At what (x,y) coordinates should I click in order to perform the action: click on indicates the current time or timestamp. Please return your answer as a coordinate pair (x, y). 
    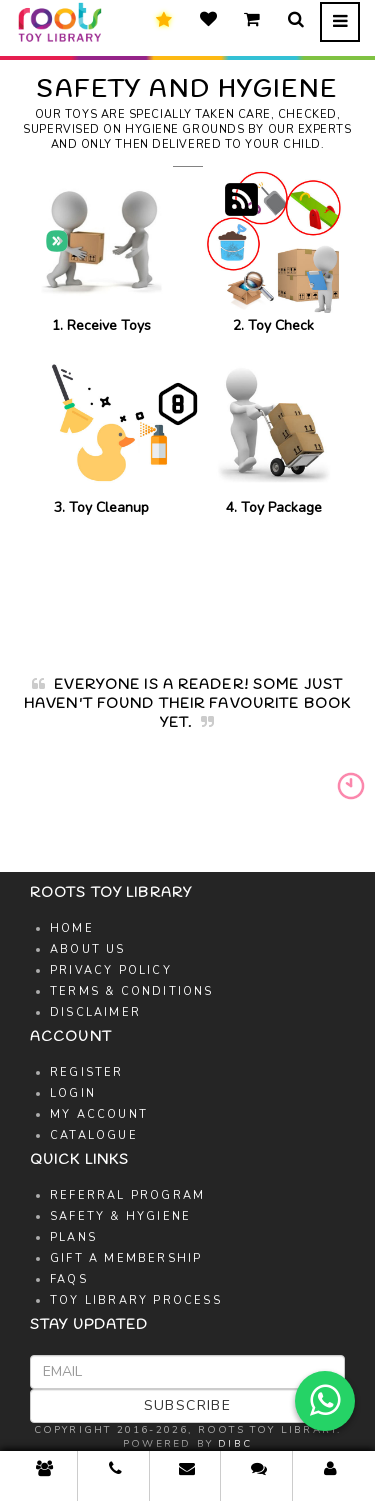
    Looking at the image, I should click on (351, 786).